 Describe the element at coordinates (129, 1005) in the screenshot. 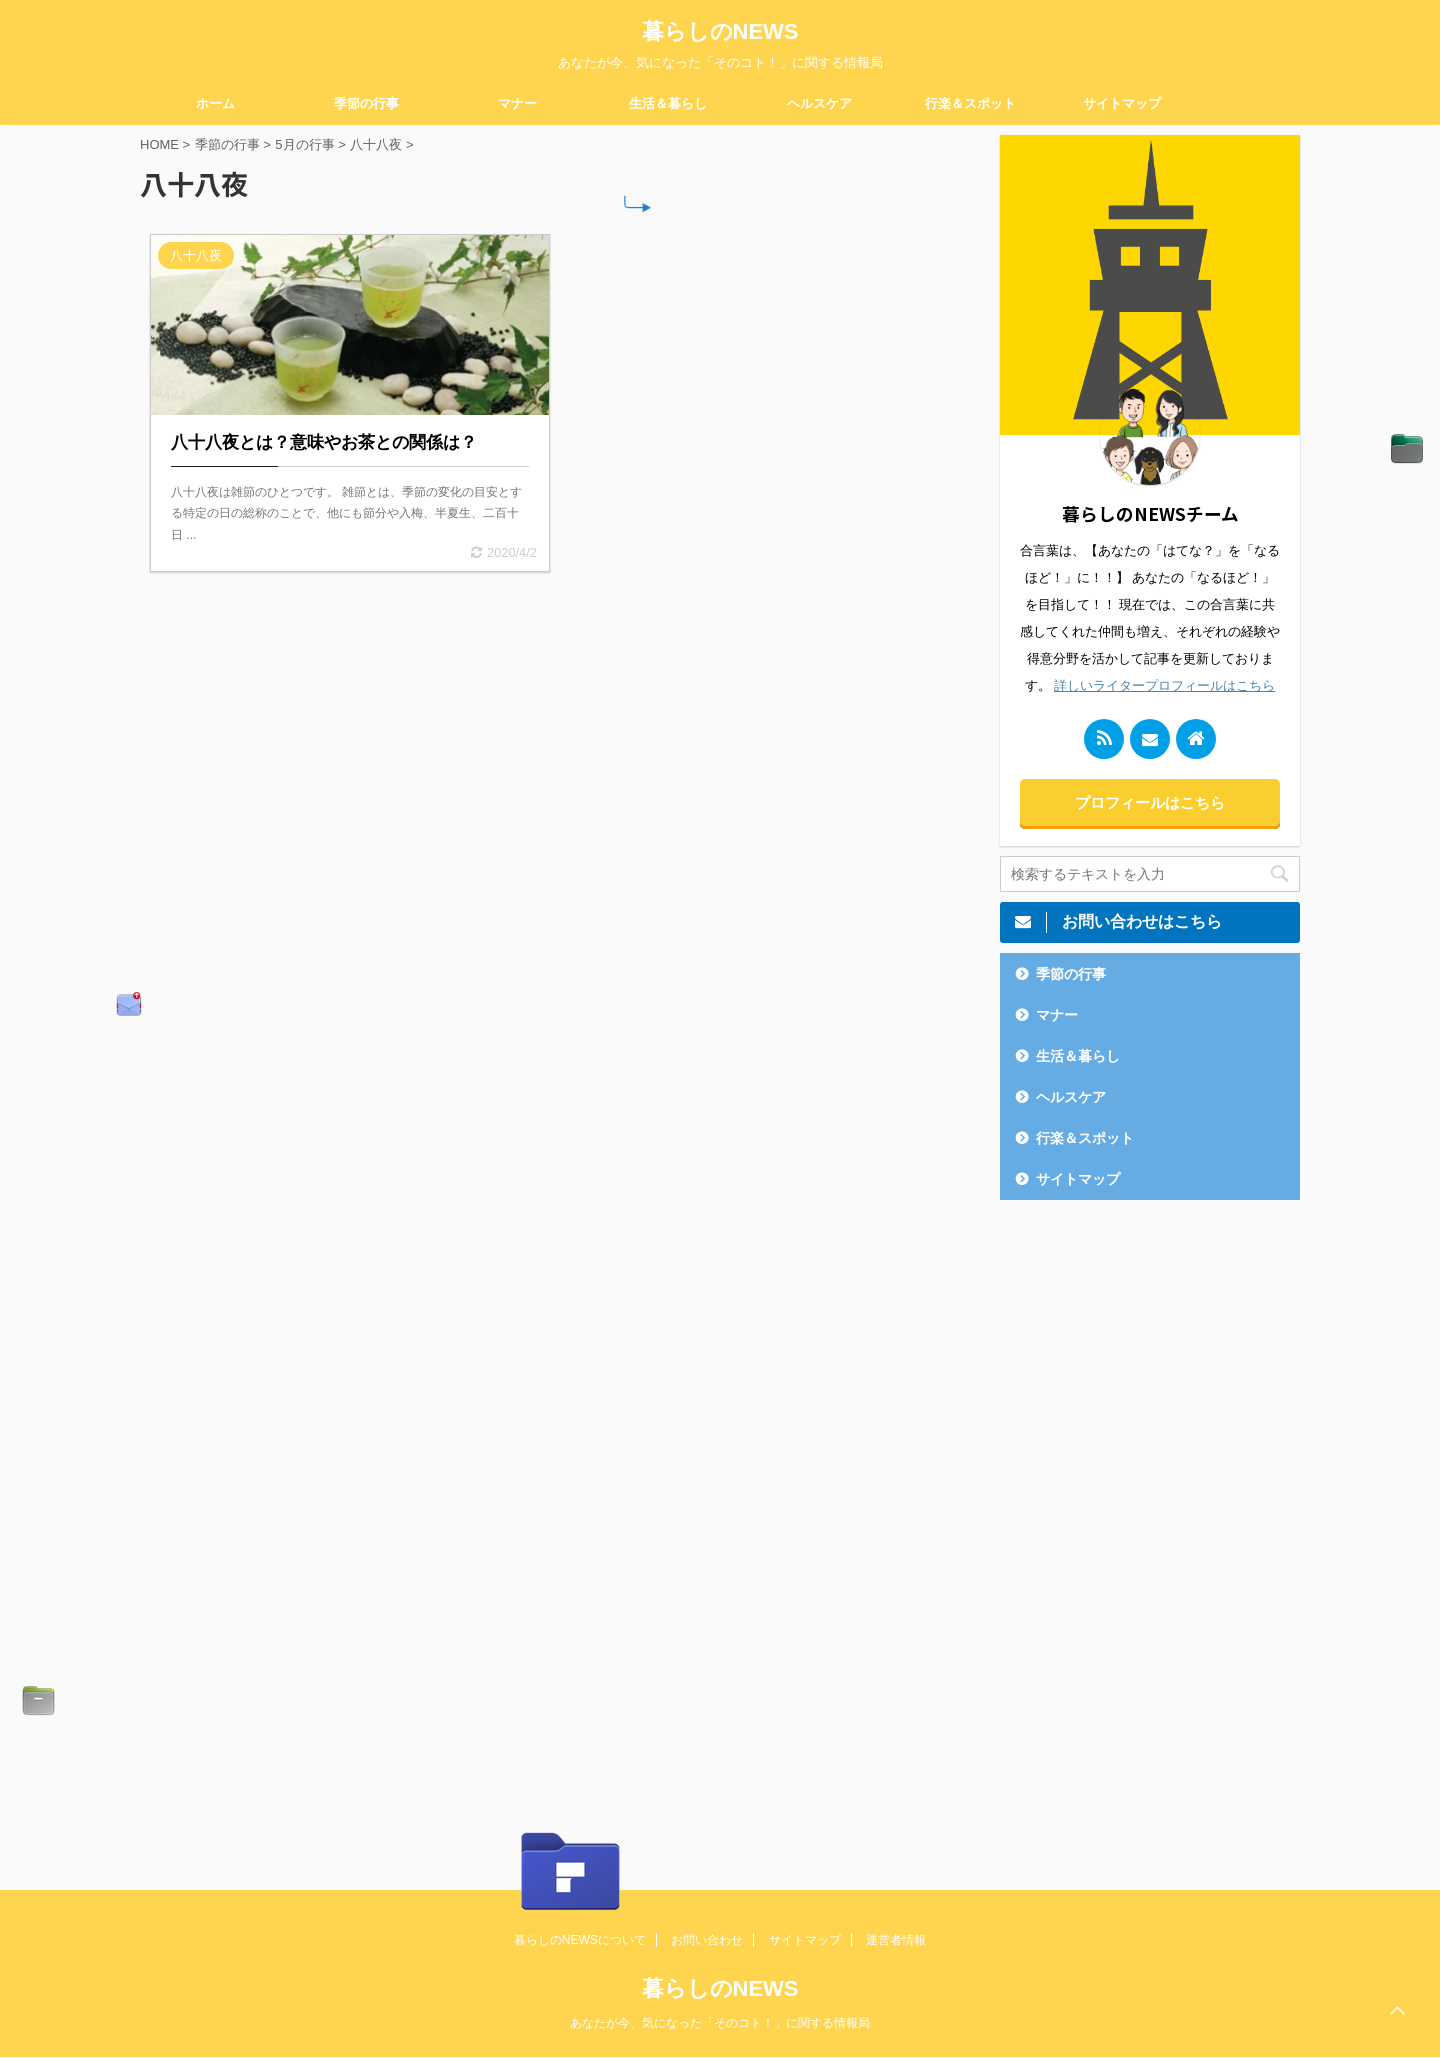

I see `send an email message` at that location.